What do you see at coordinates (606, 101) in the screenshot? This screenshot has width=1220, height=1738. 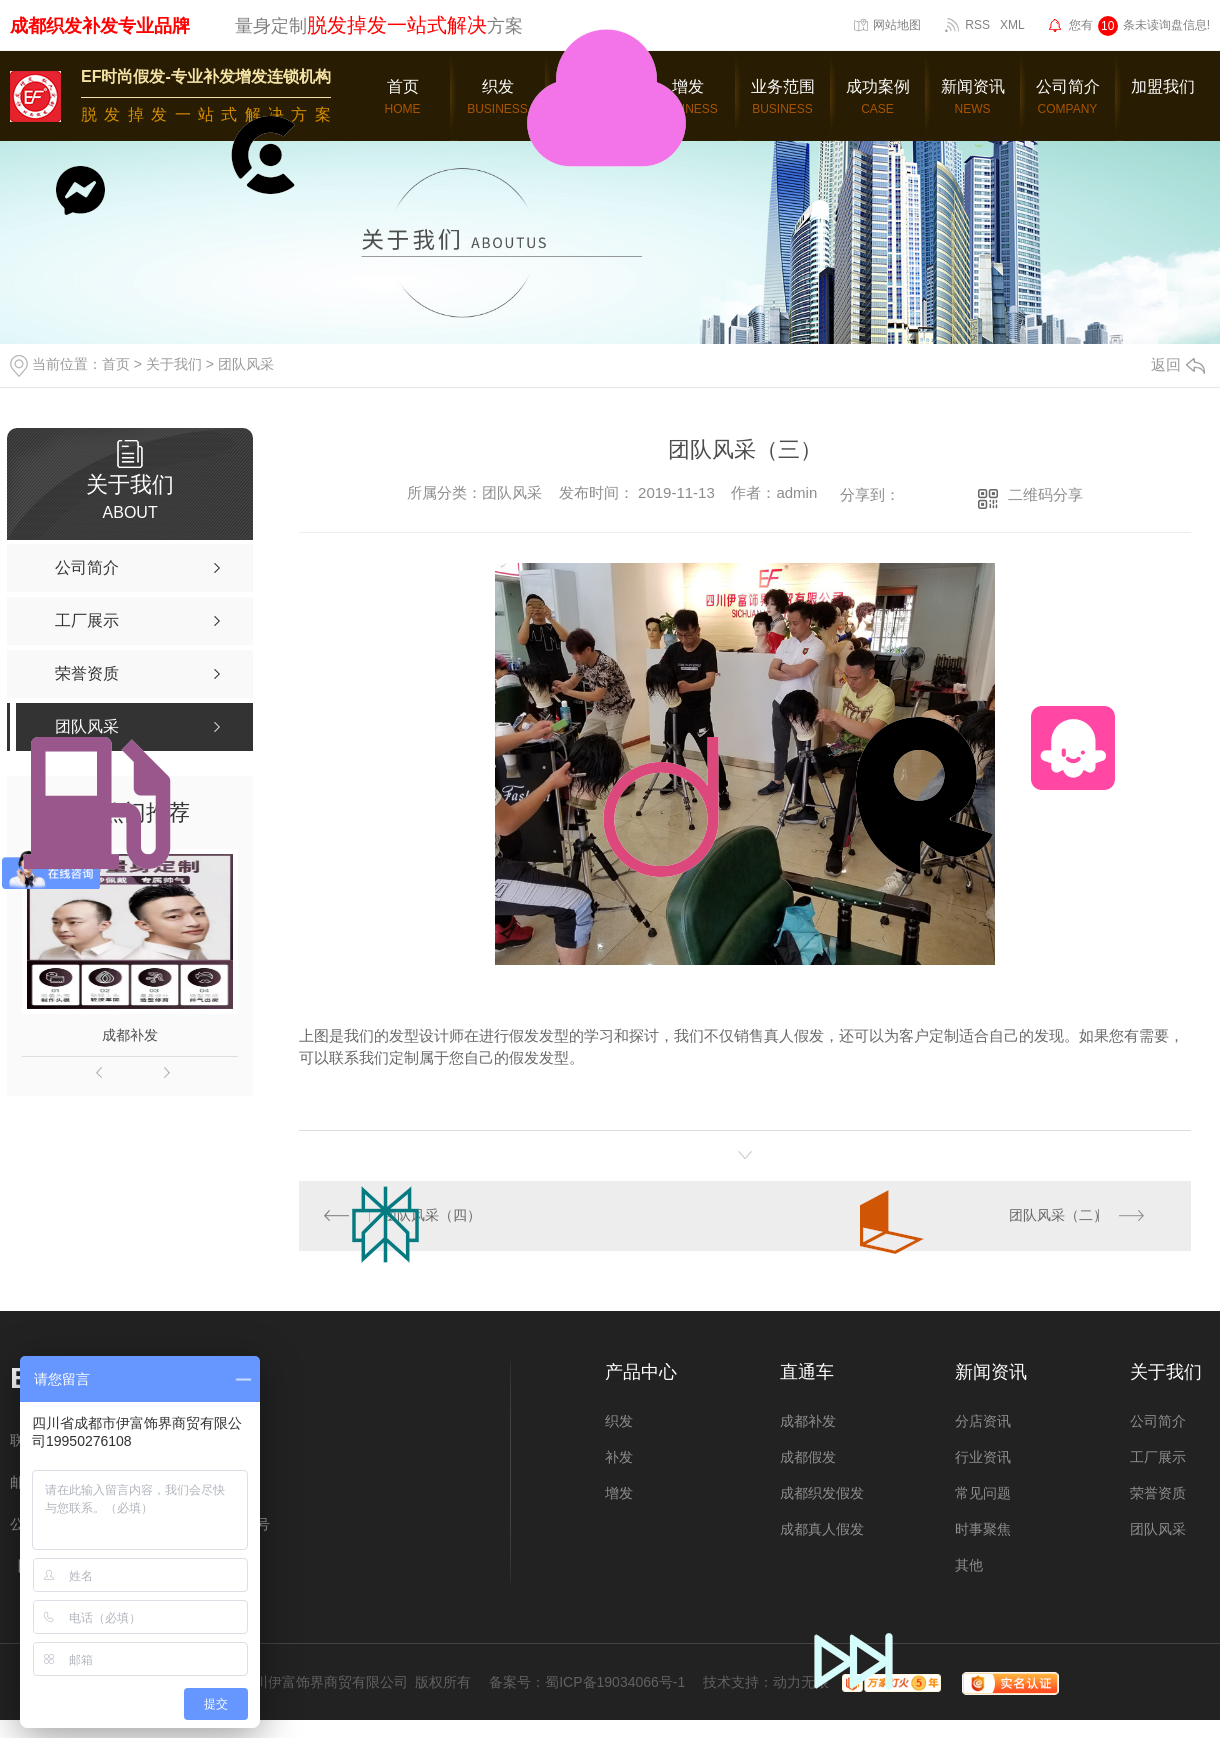 I see `indicates cloudy weather conditions` at bounding box center [606, 101].